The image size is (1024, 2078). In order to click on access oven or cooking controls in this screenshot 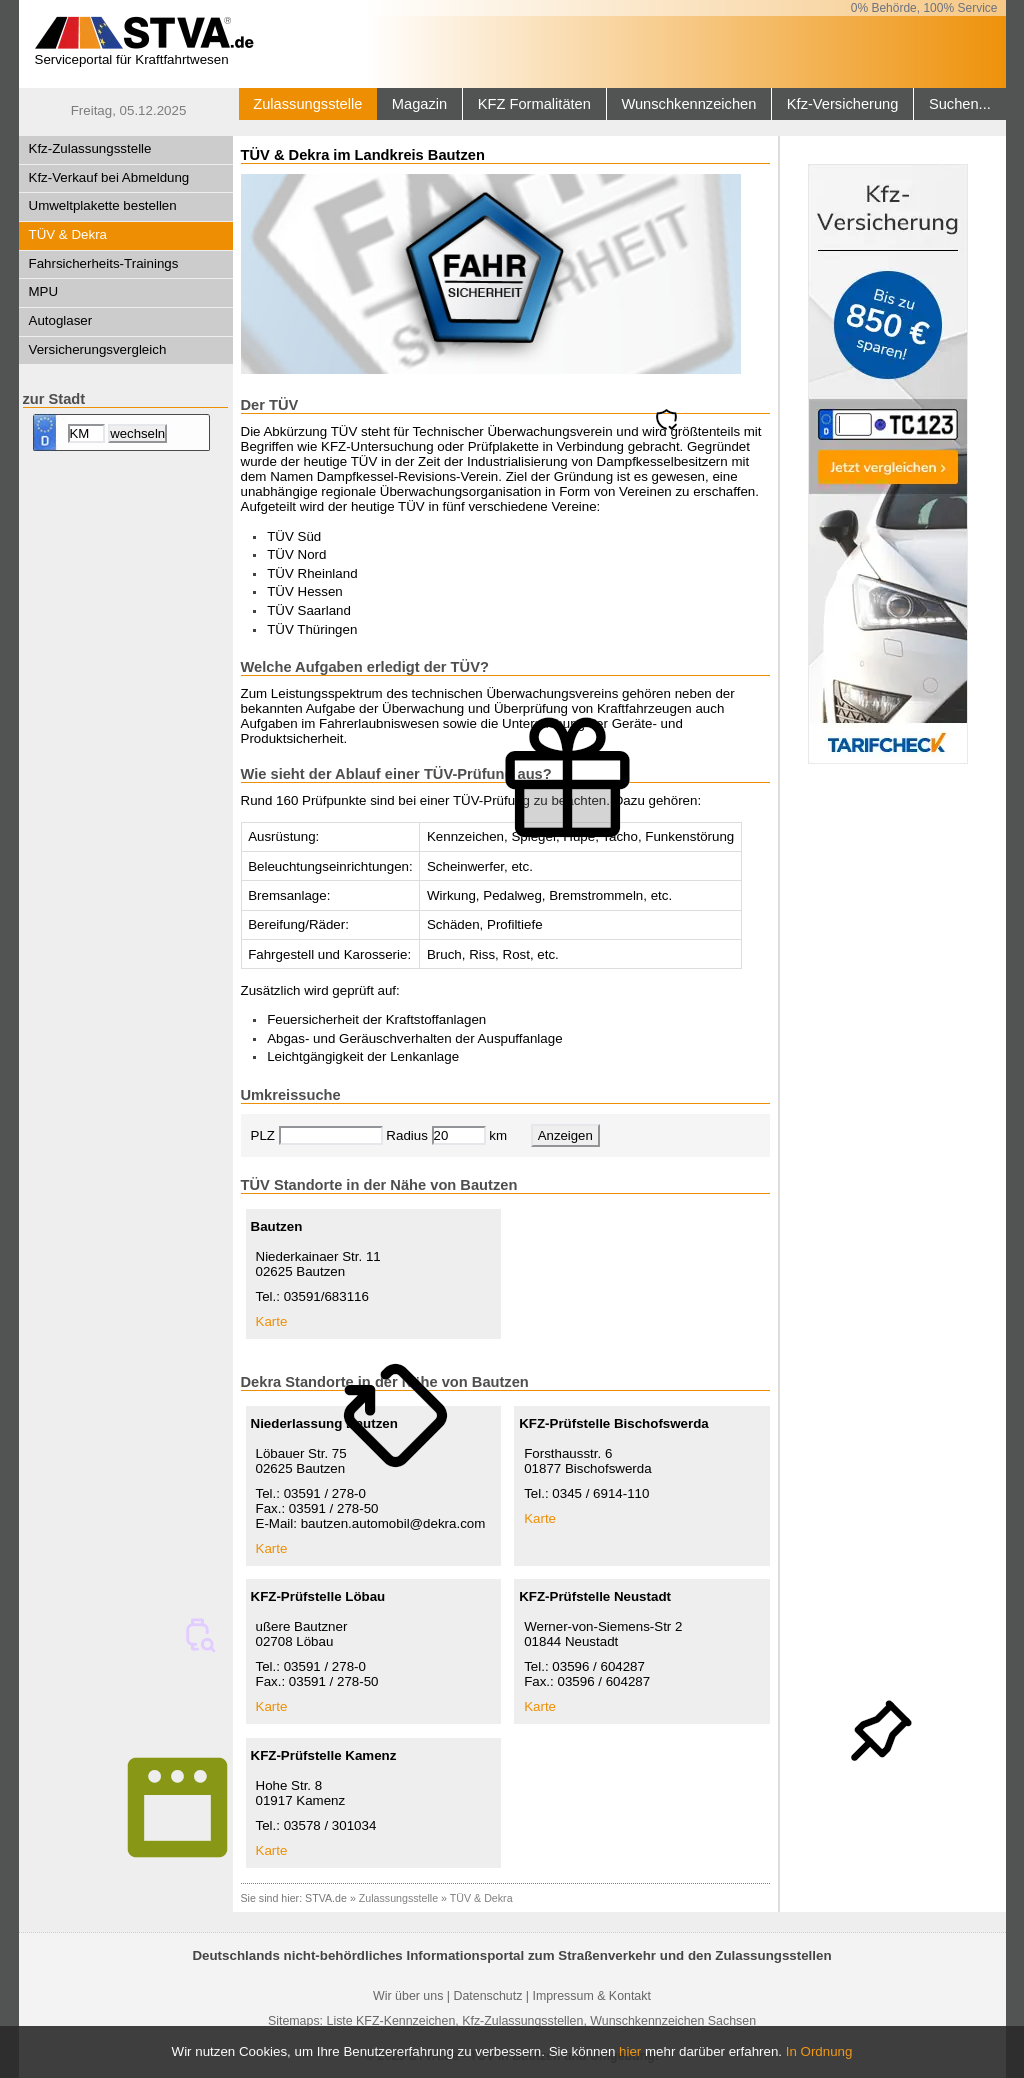, I will do `click(177, 1807)`.